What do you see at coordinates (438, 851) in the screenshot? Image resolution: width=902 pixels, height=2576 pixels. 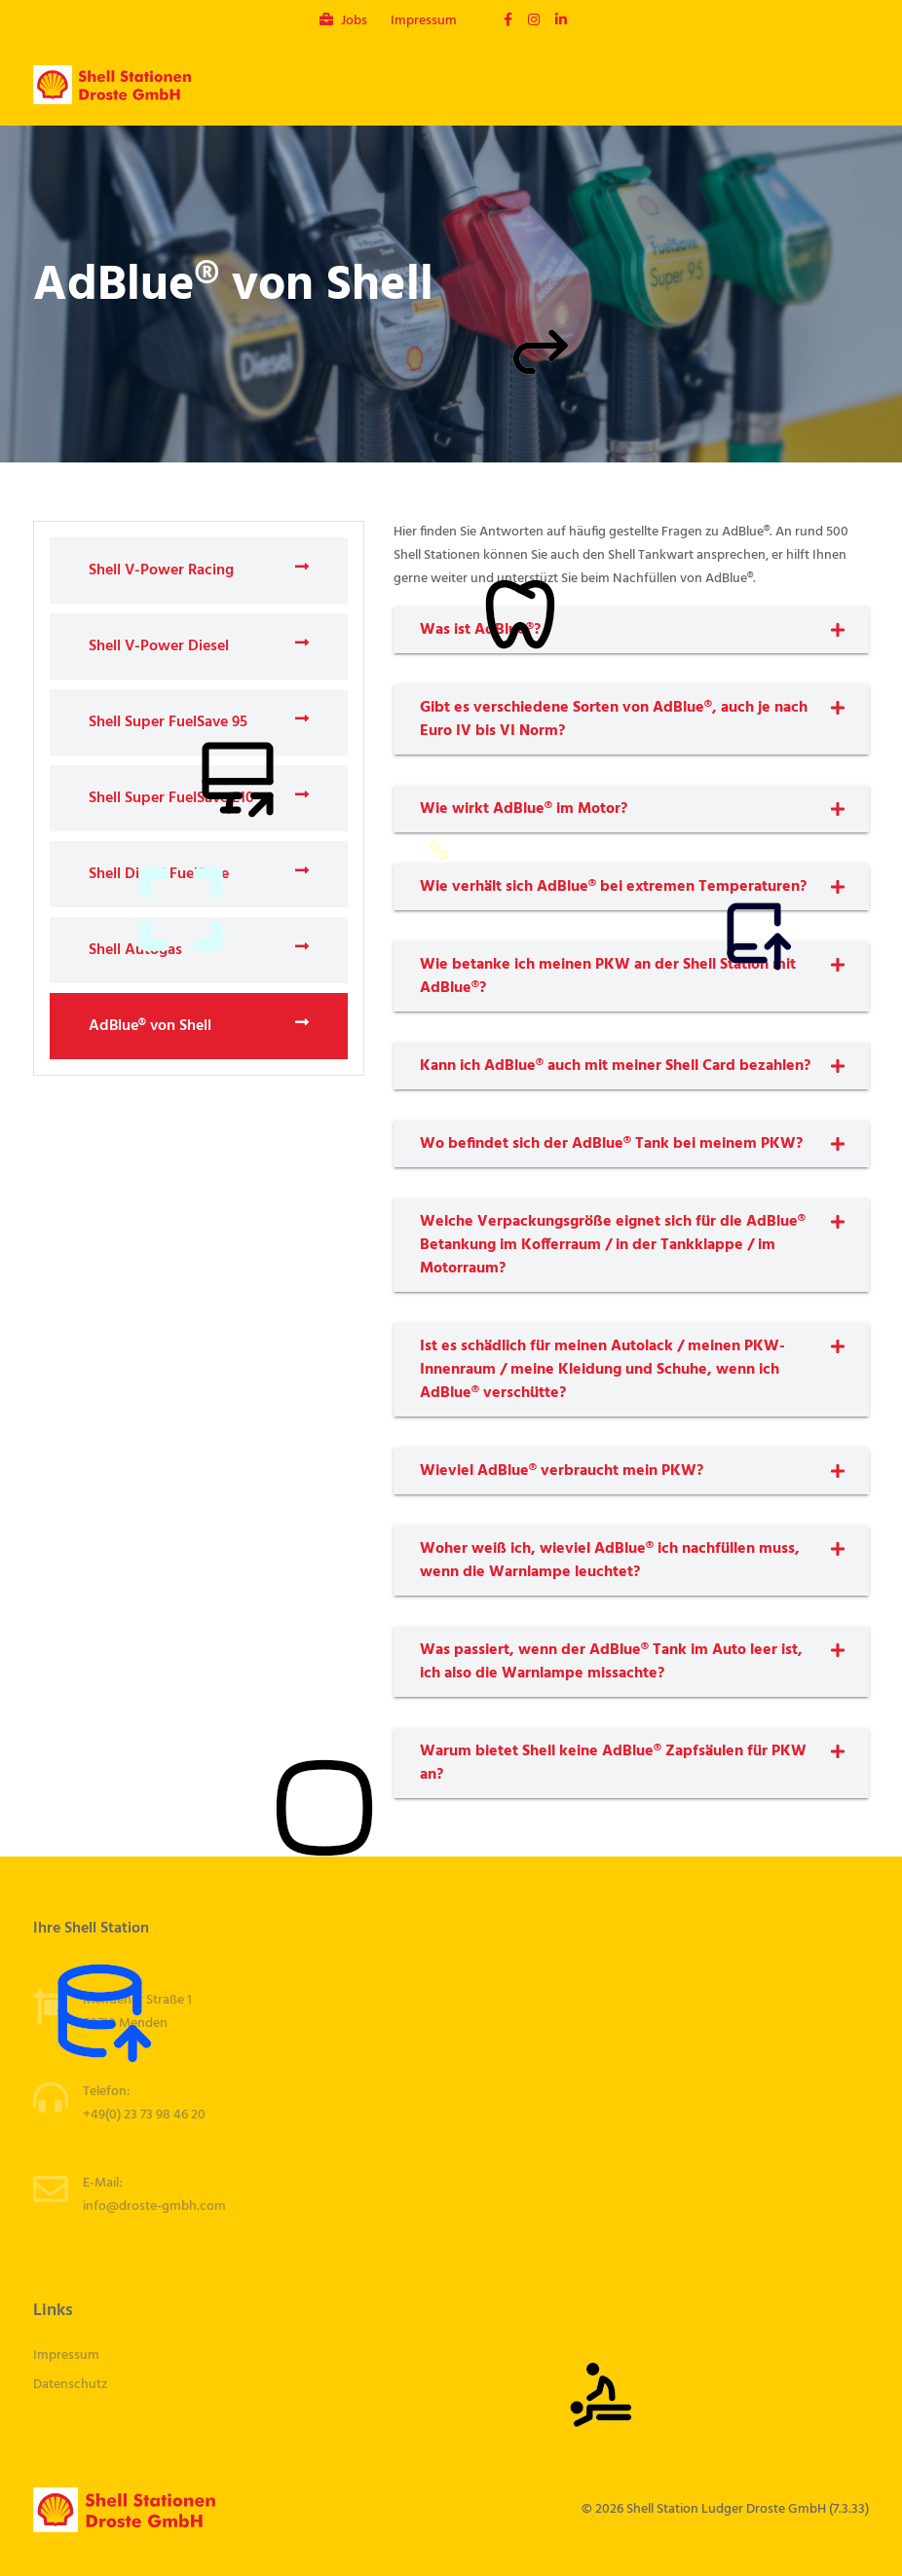 I see `view multiple saved locations` at bounding box center [438, 851].